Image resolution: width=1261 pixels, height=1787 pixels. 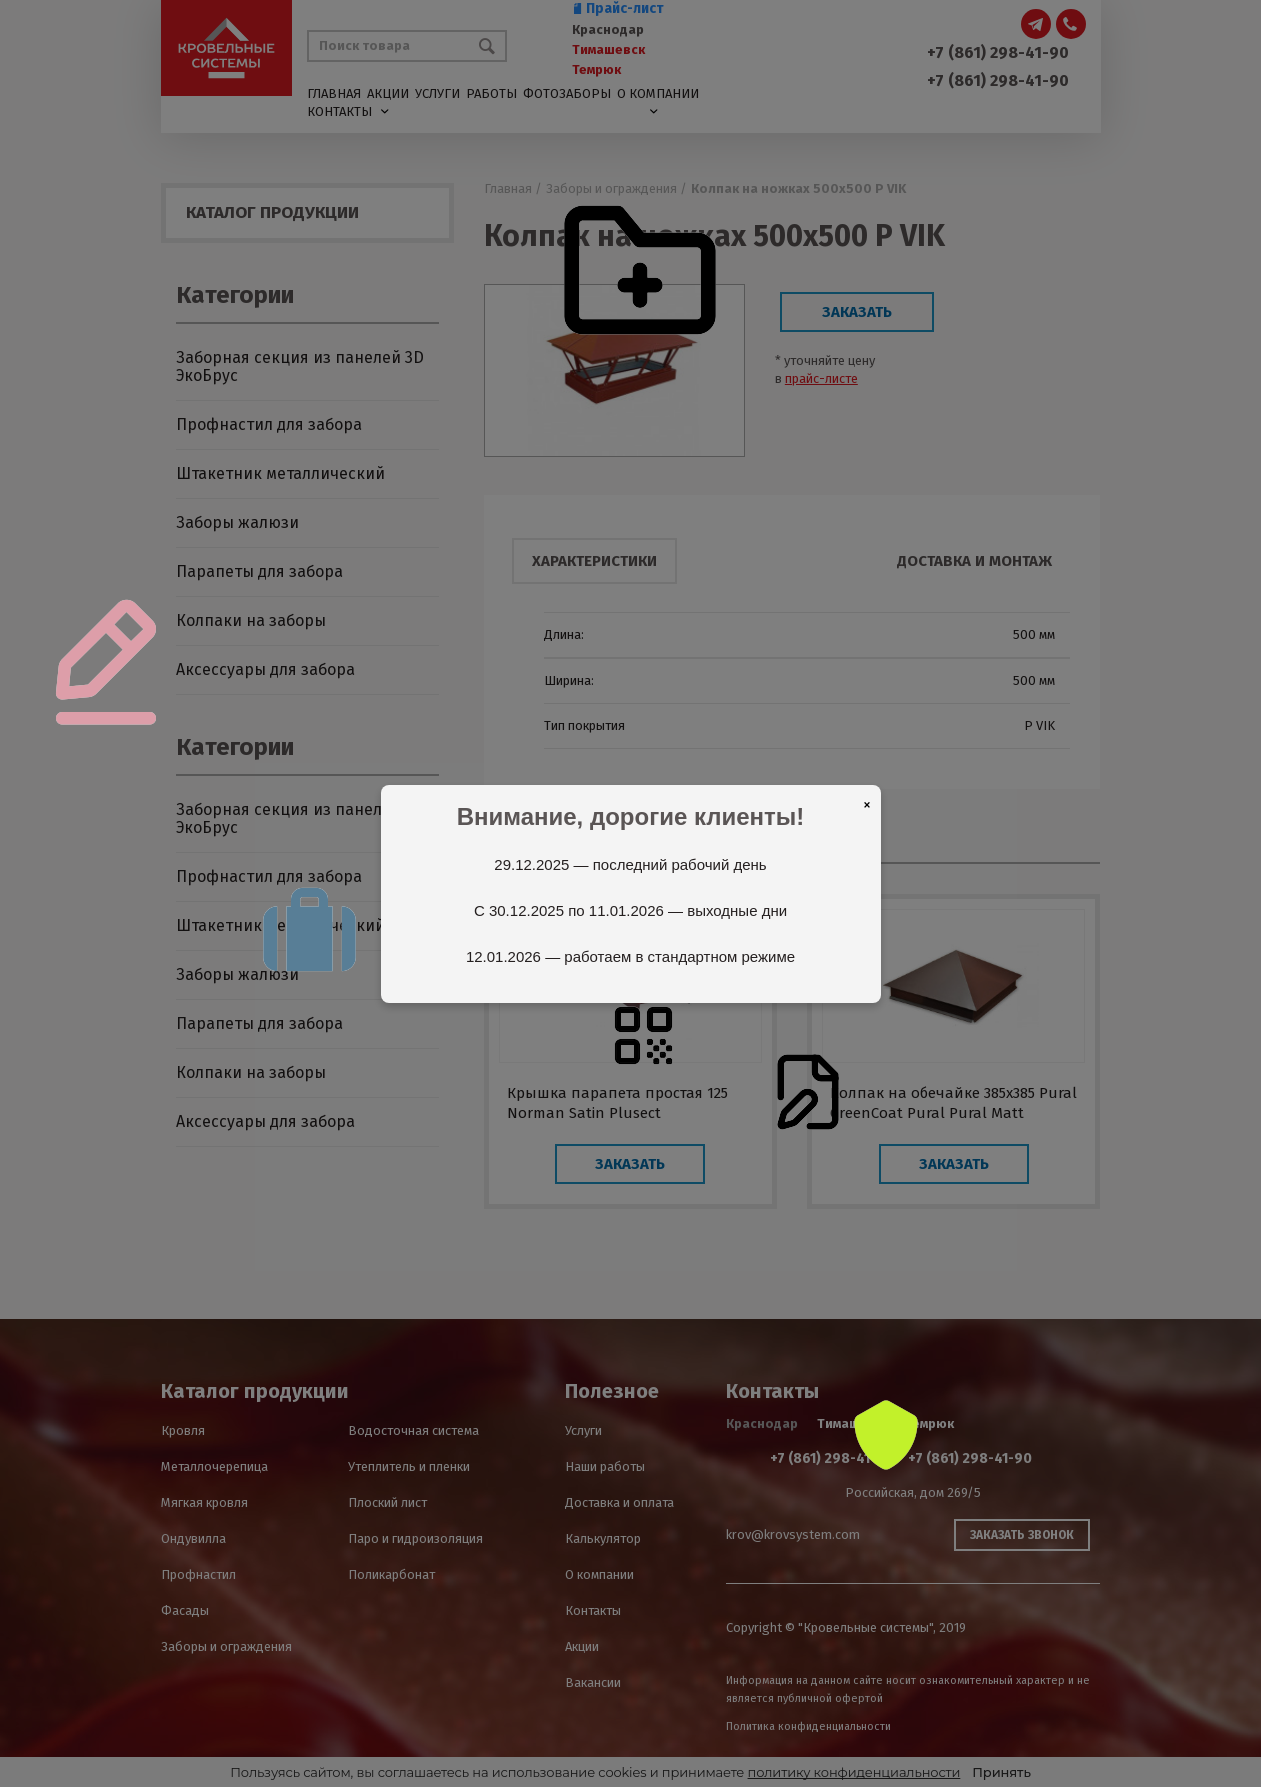 I want to click on access security settings, so click(x=886, y=1435).